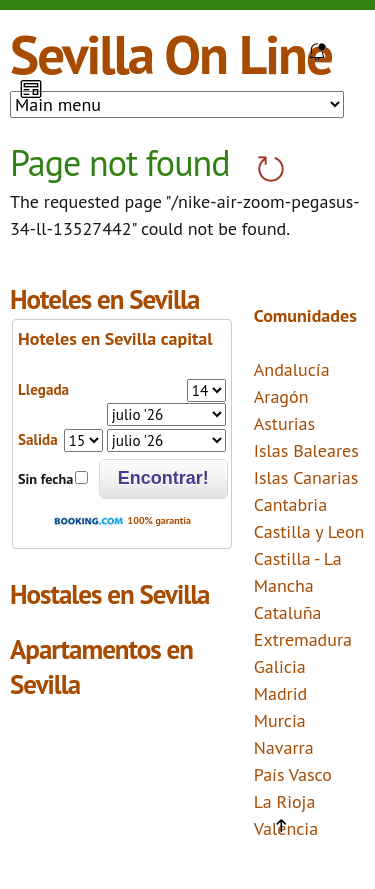 The image size is (375, 889). Describe the element at coordinates (317, 52) in the screenshot. I see `indicates new notifications are available` at that location.